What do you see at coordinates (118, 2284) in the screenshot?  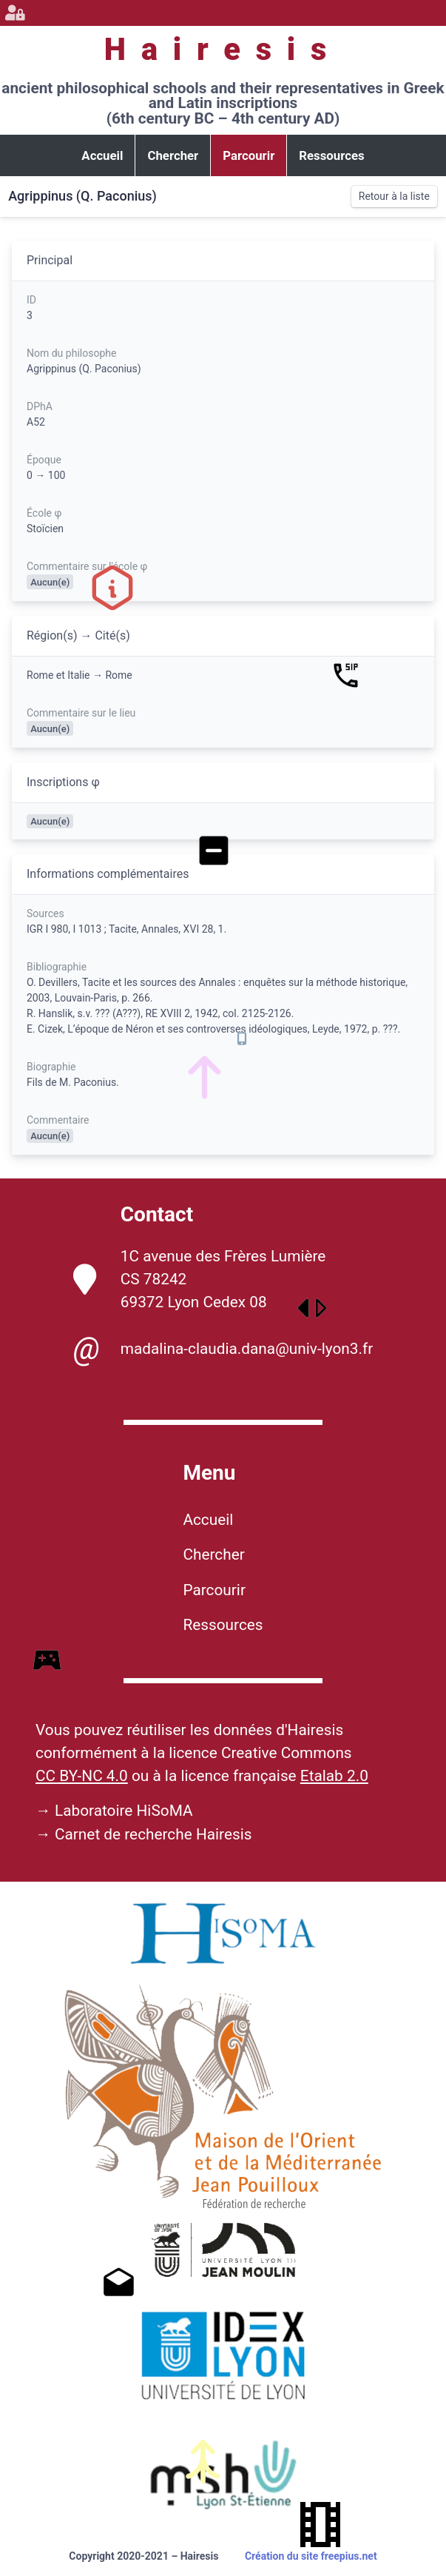 I see `view your draft messages` at bounding box center [118, 2284].